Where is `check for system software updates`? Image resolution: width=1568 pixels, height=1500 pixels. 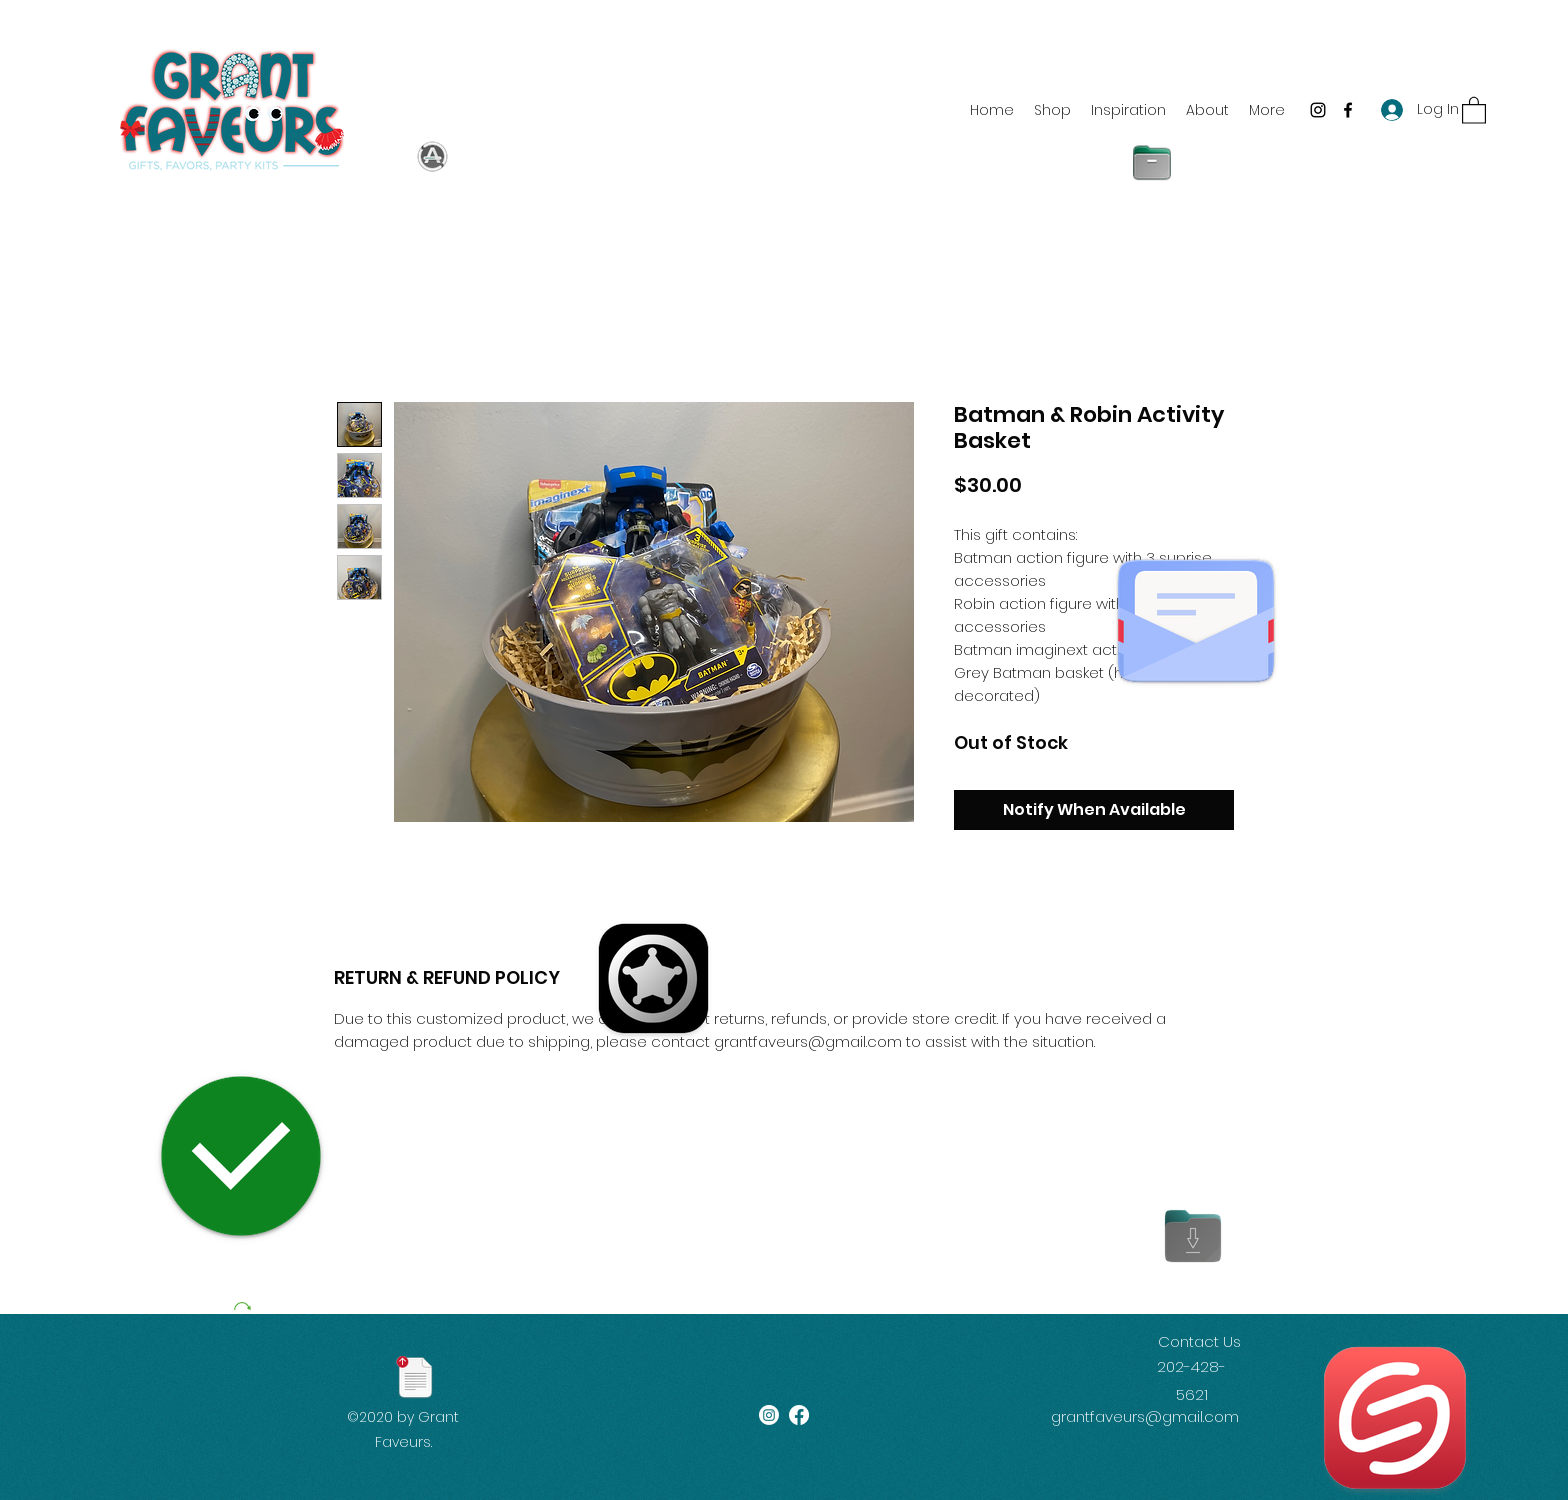
check for system software updates is located at coordinates (432, 156).